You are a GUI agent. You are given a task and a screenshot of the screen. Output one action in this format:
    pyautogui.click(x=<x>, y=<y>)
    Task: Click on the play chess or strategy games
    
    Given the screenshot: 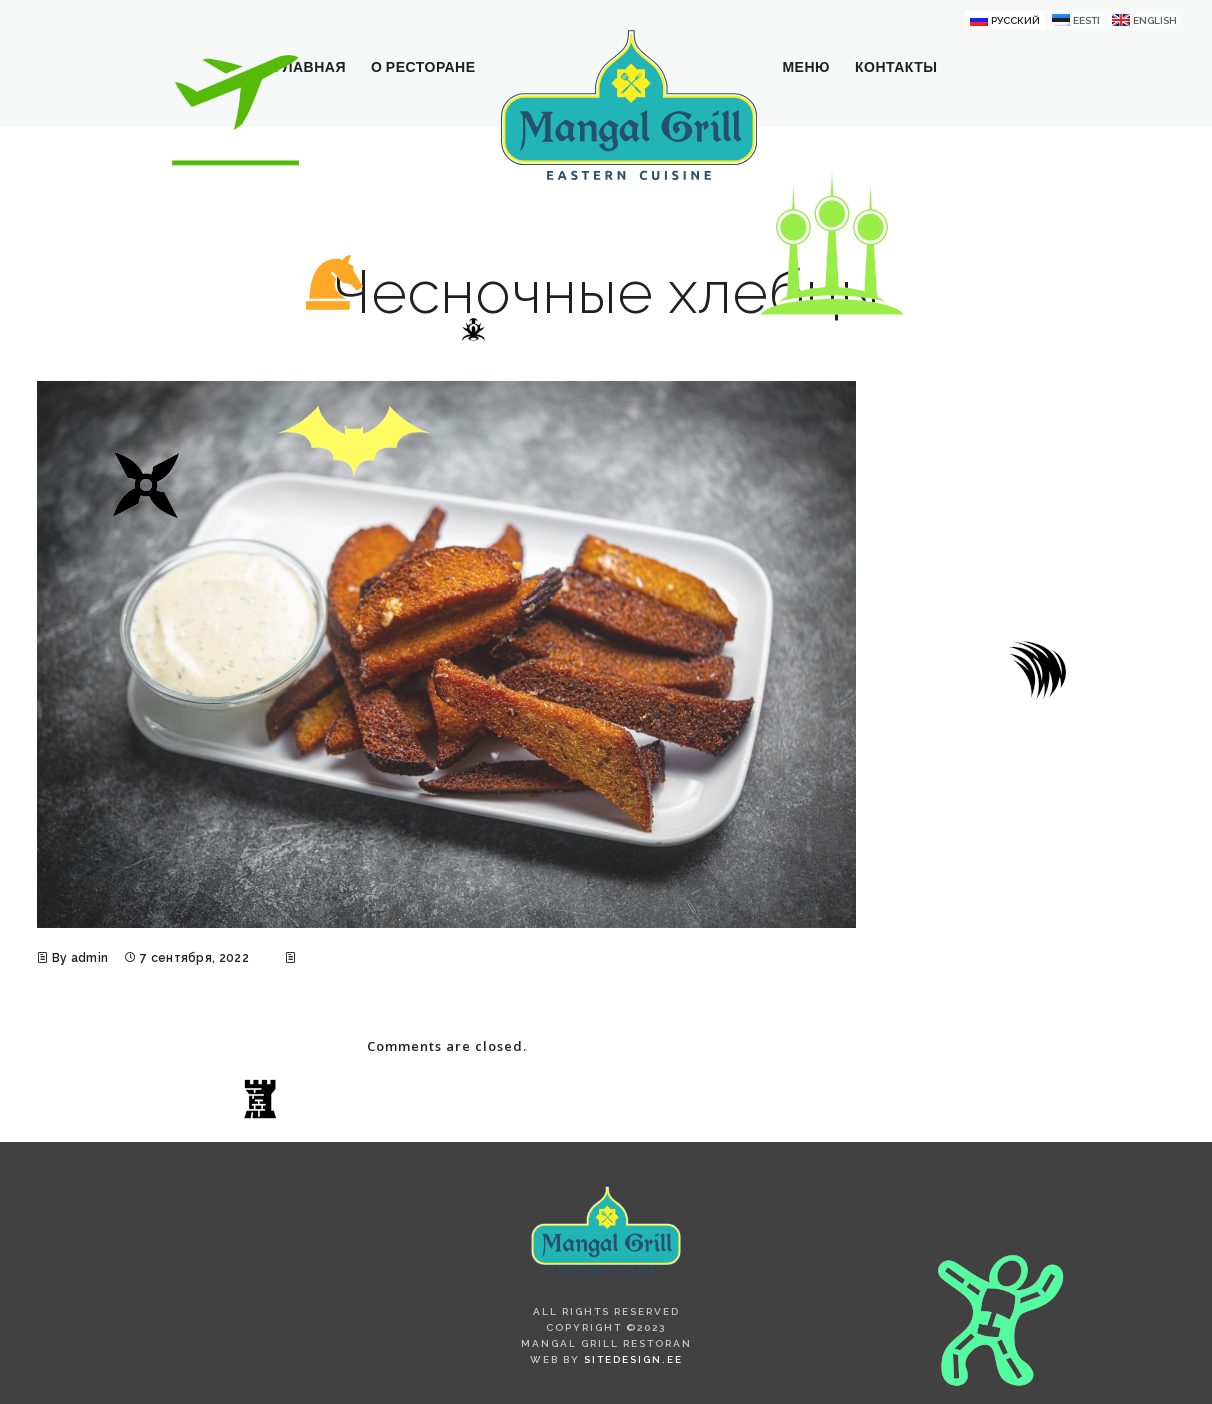 What is the action you would take?
    pyautogui.click(x=334, y=277)
    